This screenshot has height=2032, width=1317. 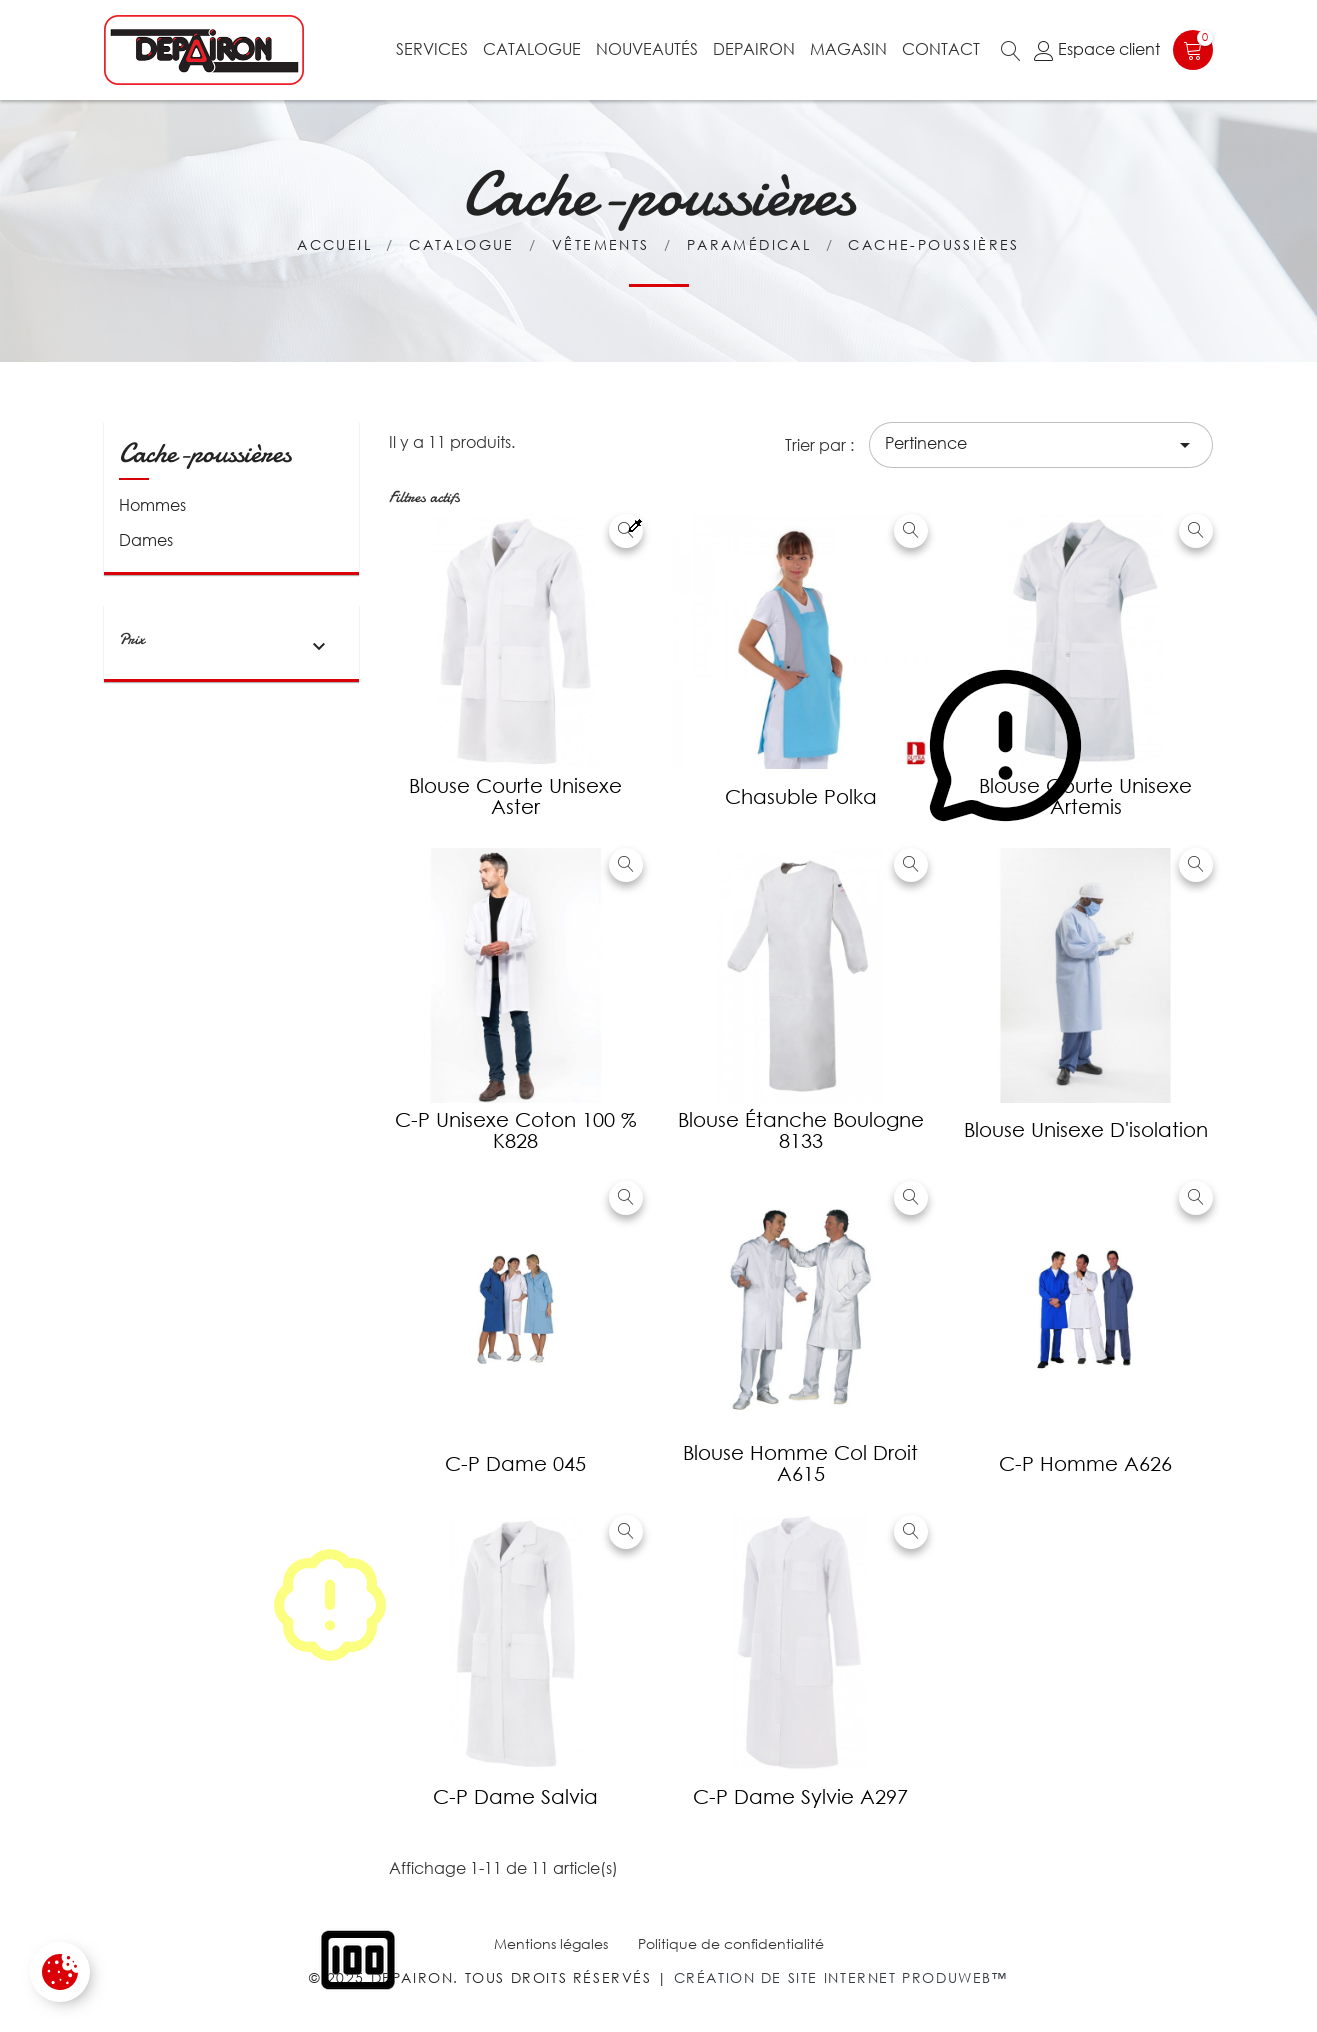 I want to click on indicates an alert or warning notification, so click(x=330, y=1605).